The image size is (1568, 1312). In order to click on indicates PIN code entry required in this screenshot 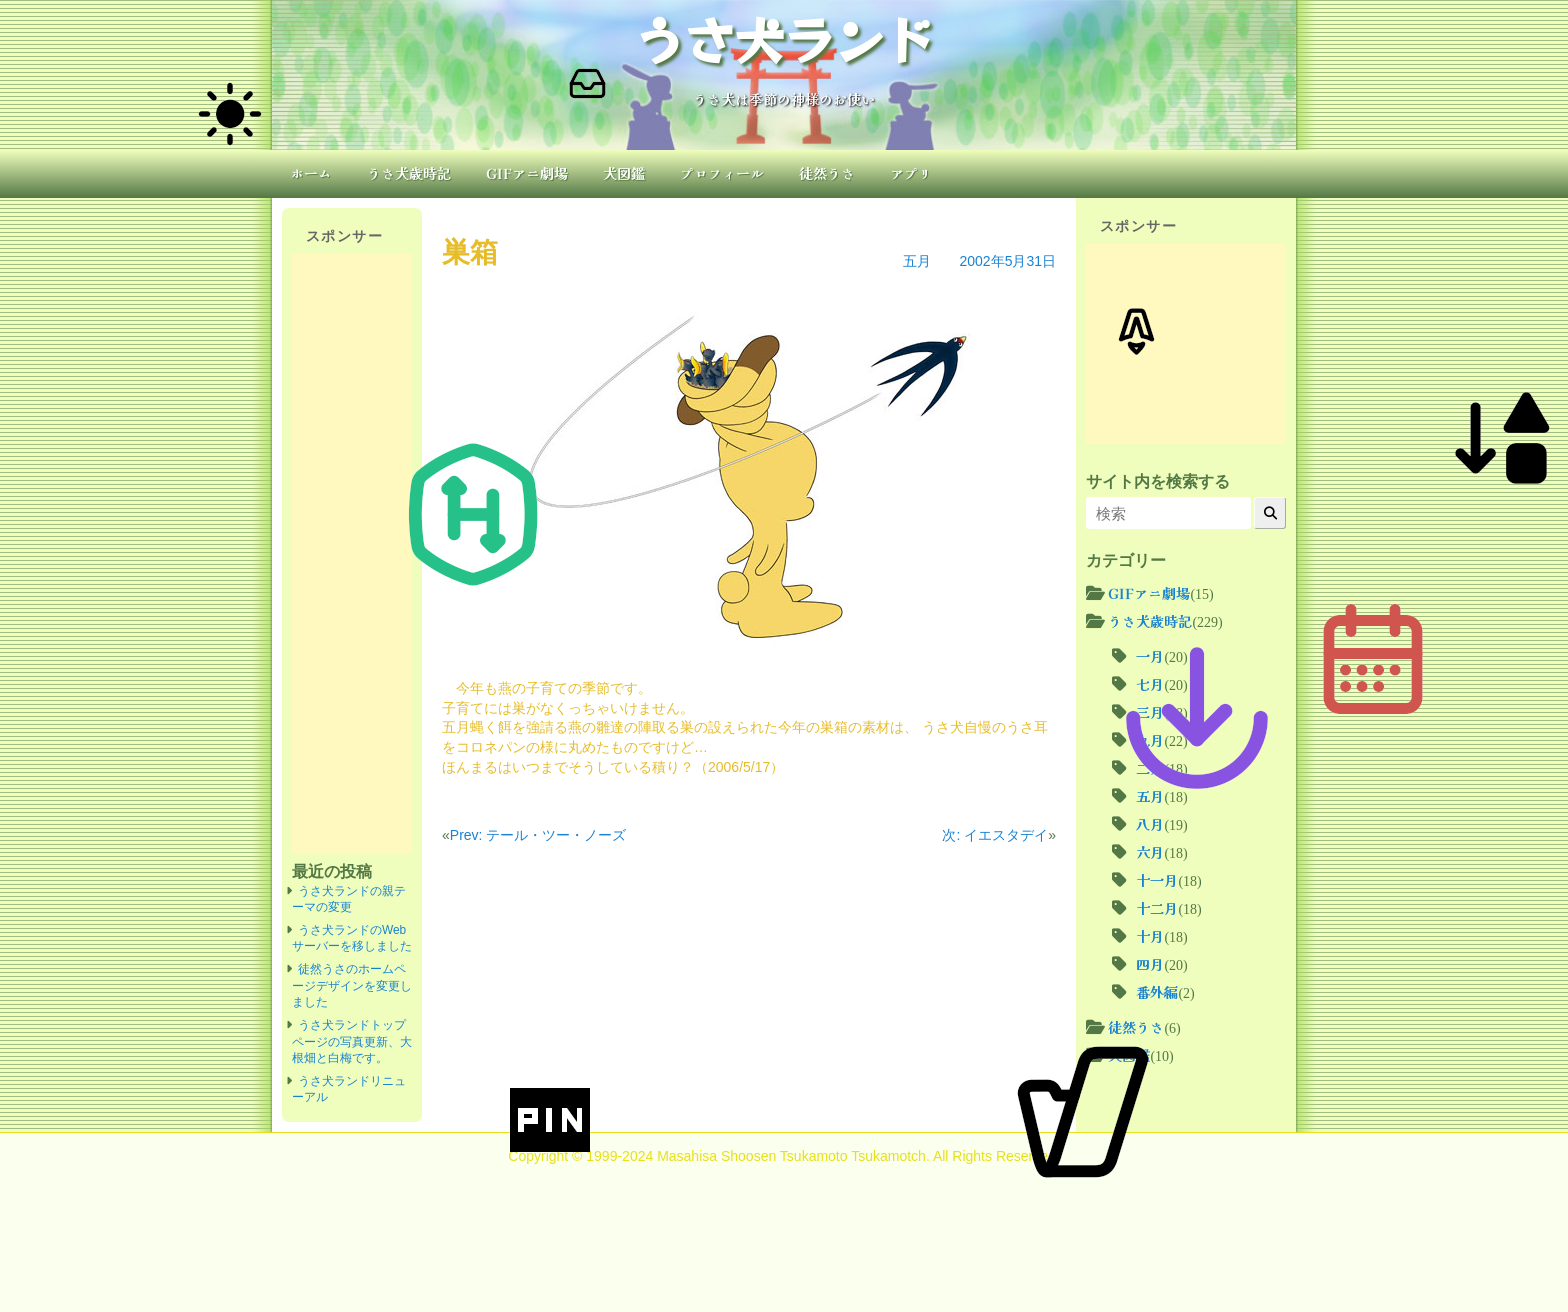, I will do `click(550, 1120)`.